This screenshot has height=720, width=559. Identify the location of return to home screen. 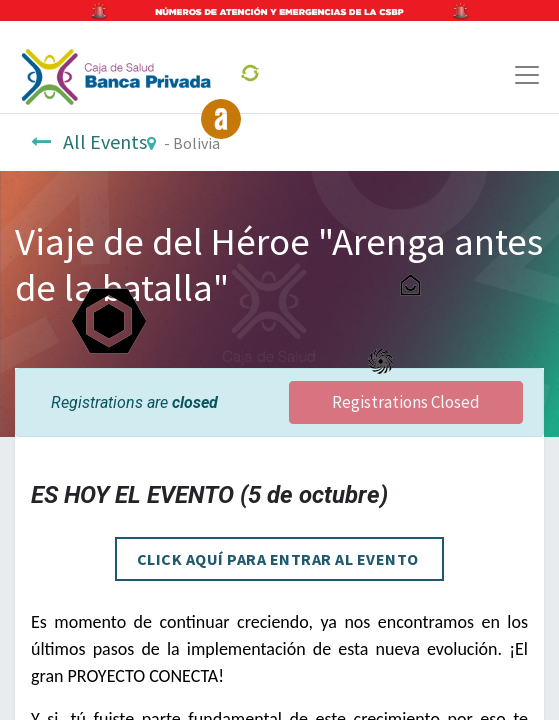
(410, 285).